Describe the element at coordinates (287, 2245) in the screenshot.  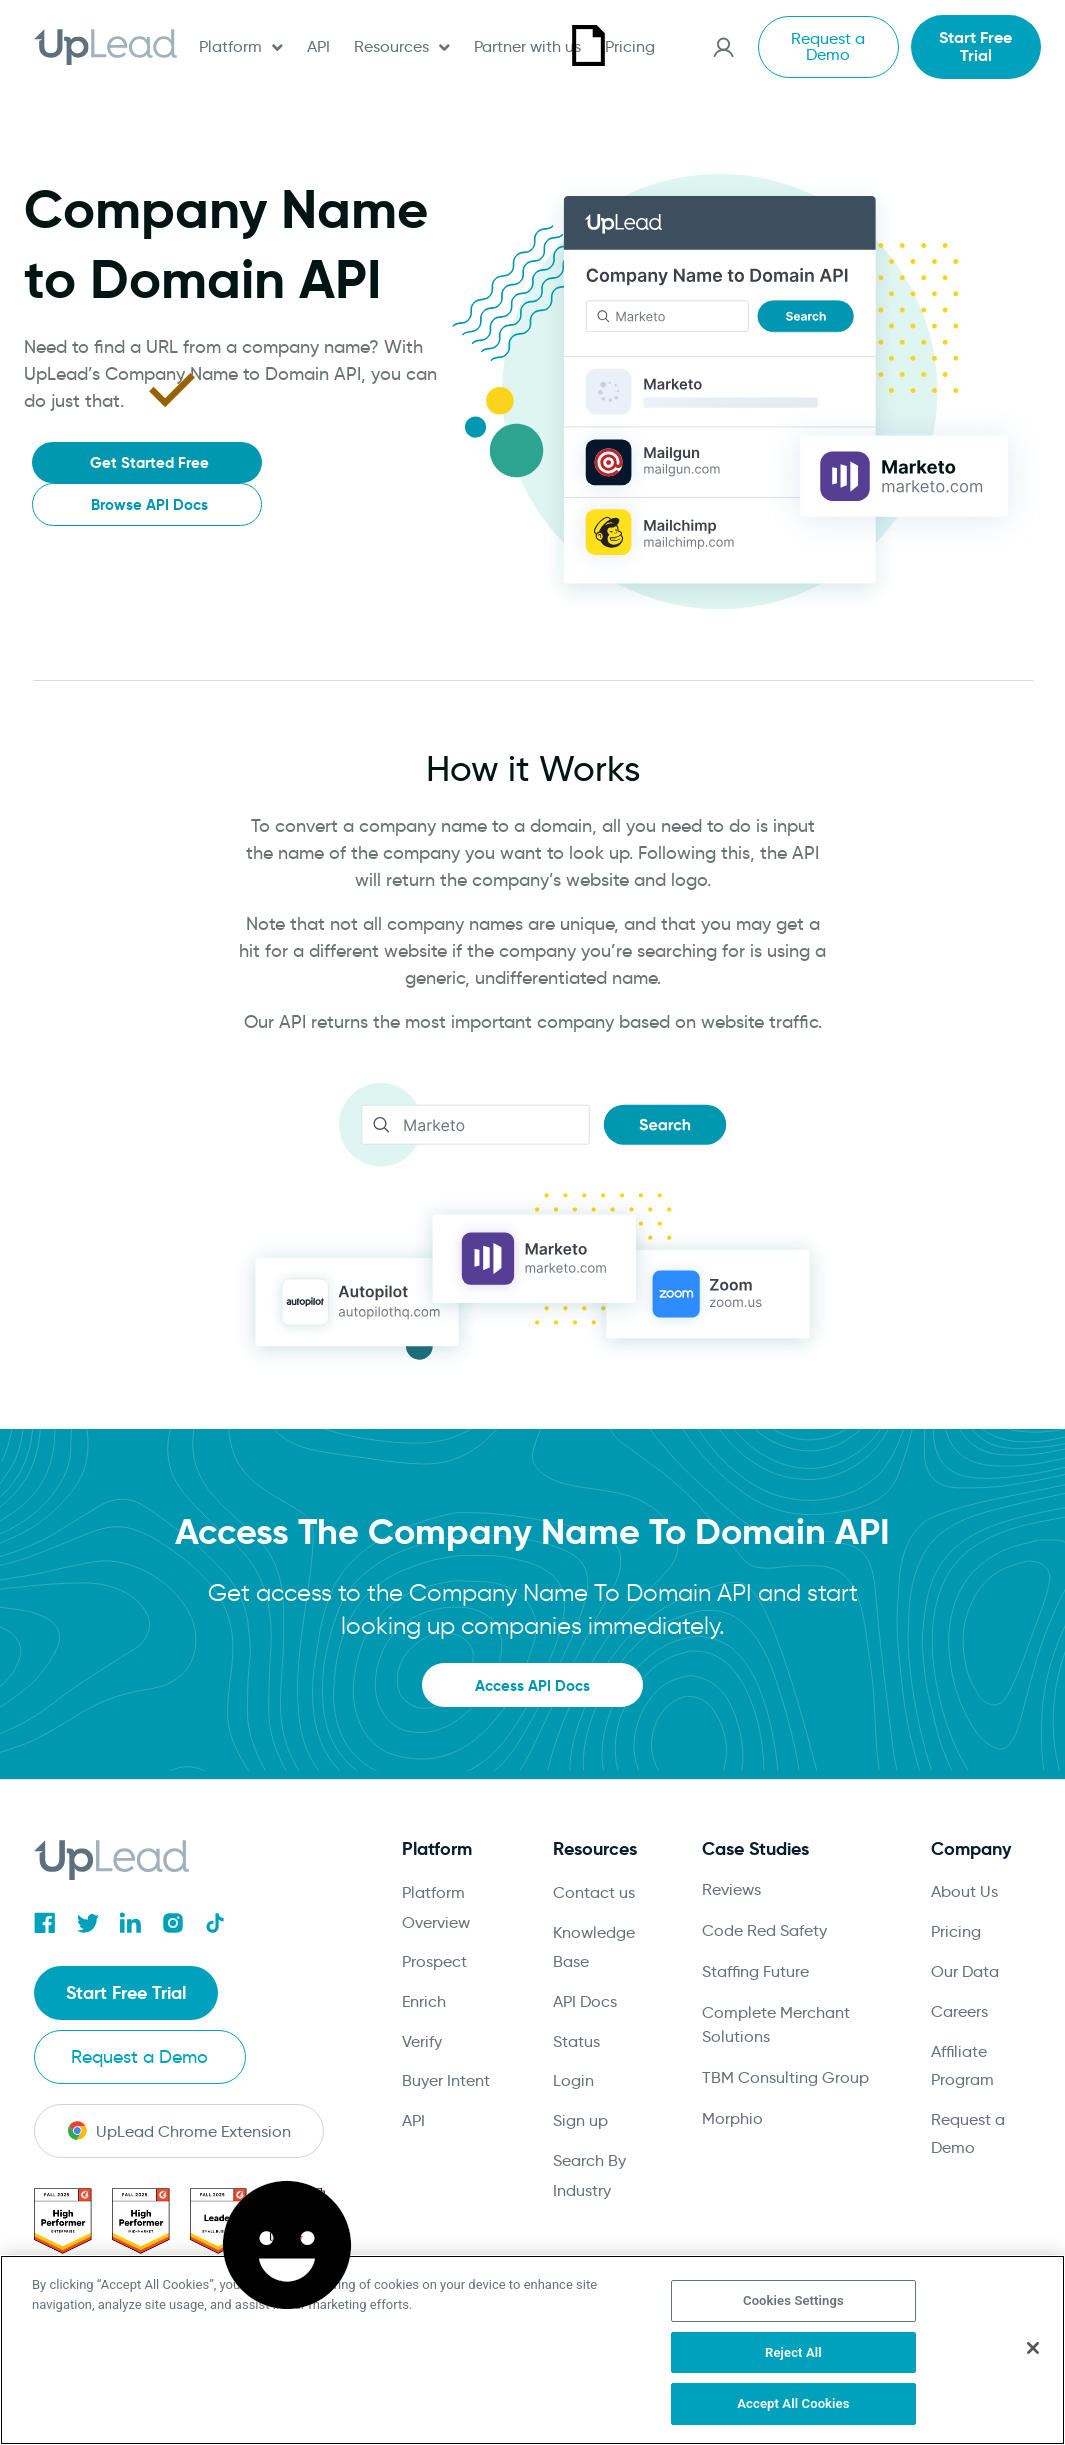
I see `rate your experience positively` at that location.